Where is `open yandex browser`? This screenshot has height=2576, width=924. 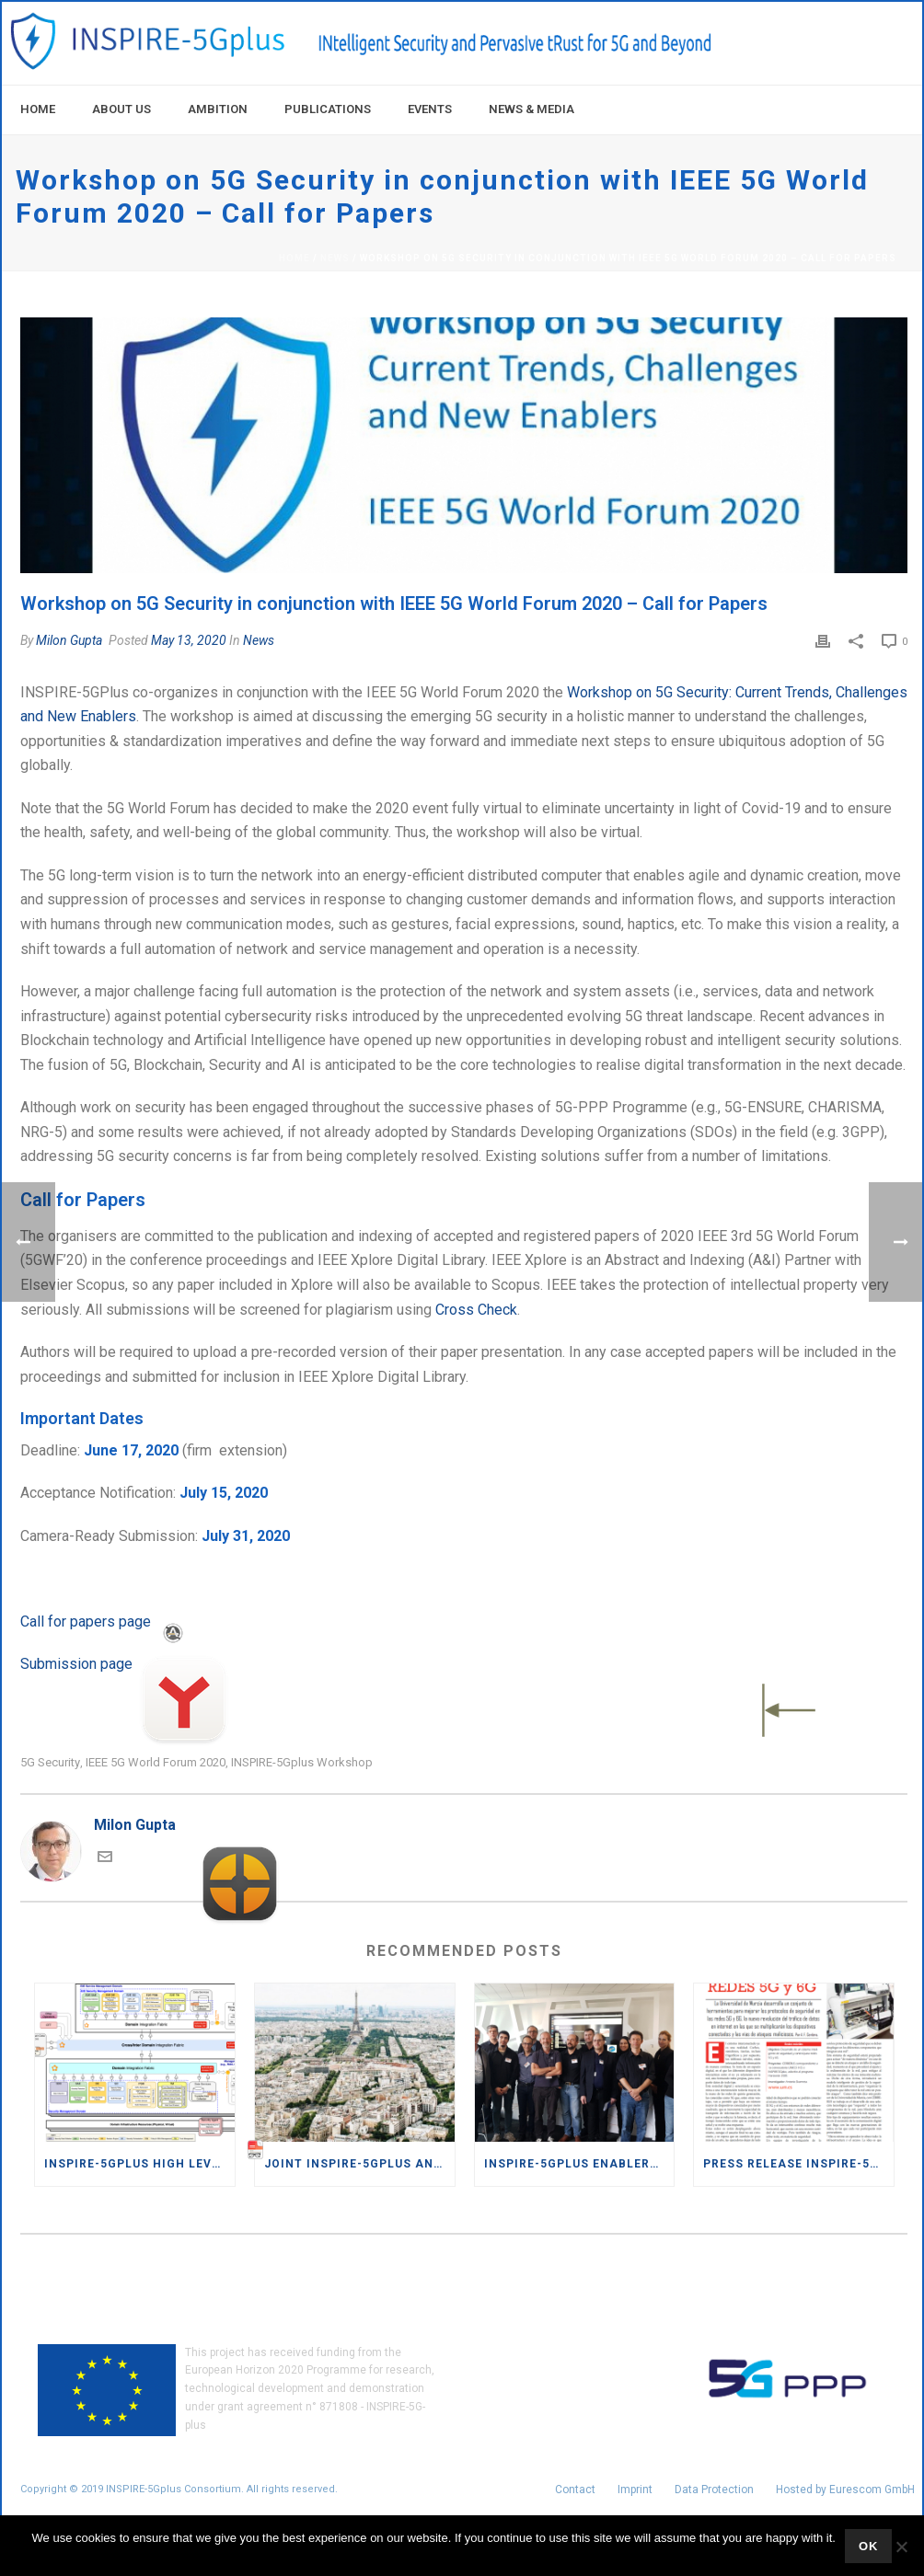 open yandex browser is located at coordinates (184, 1699).